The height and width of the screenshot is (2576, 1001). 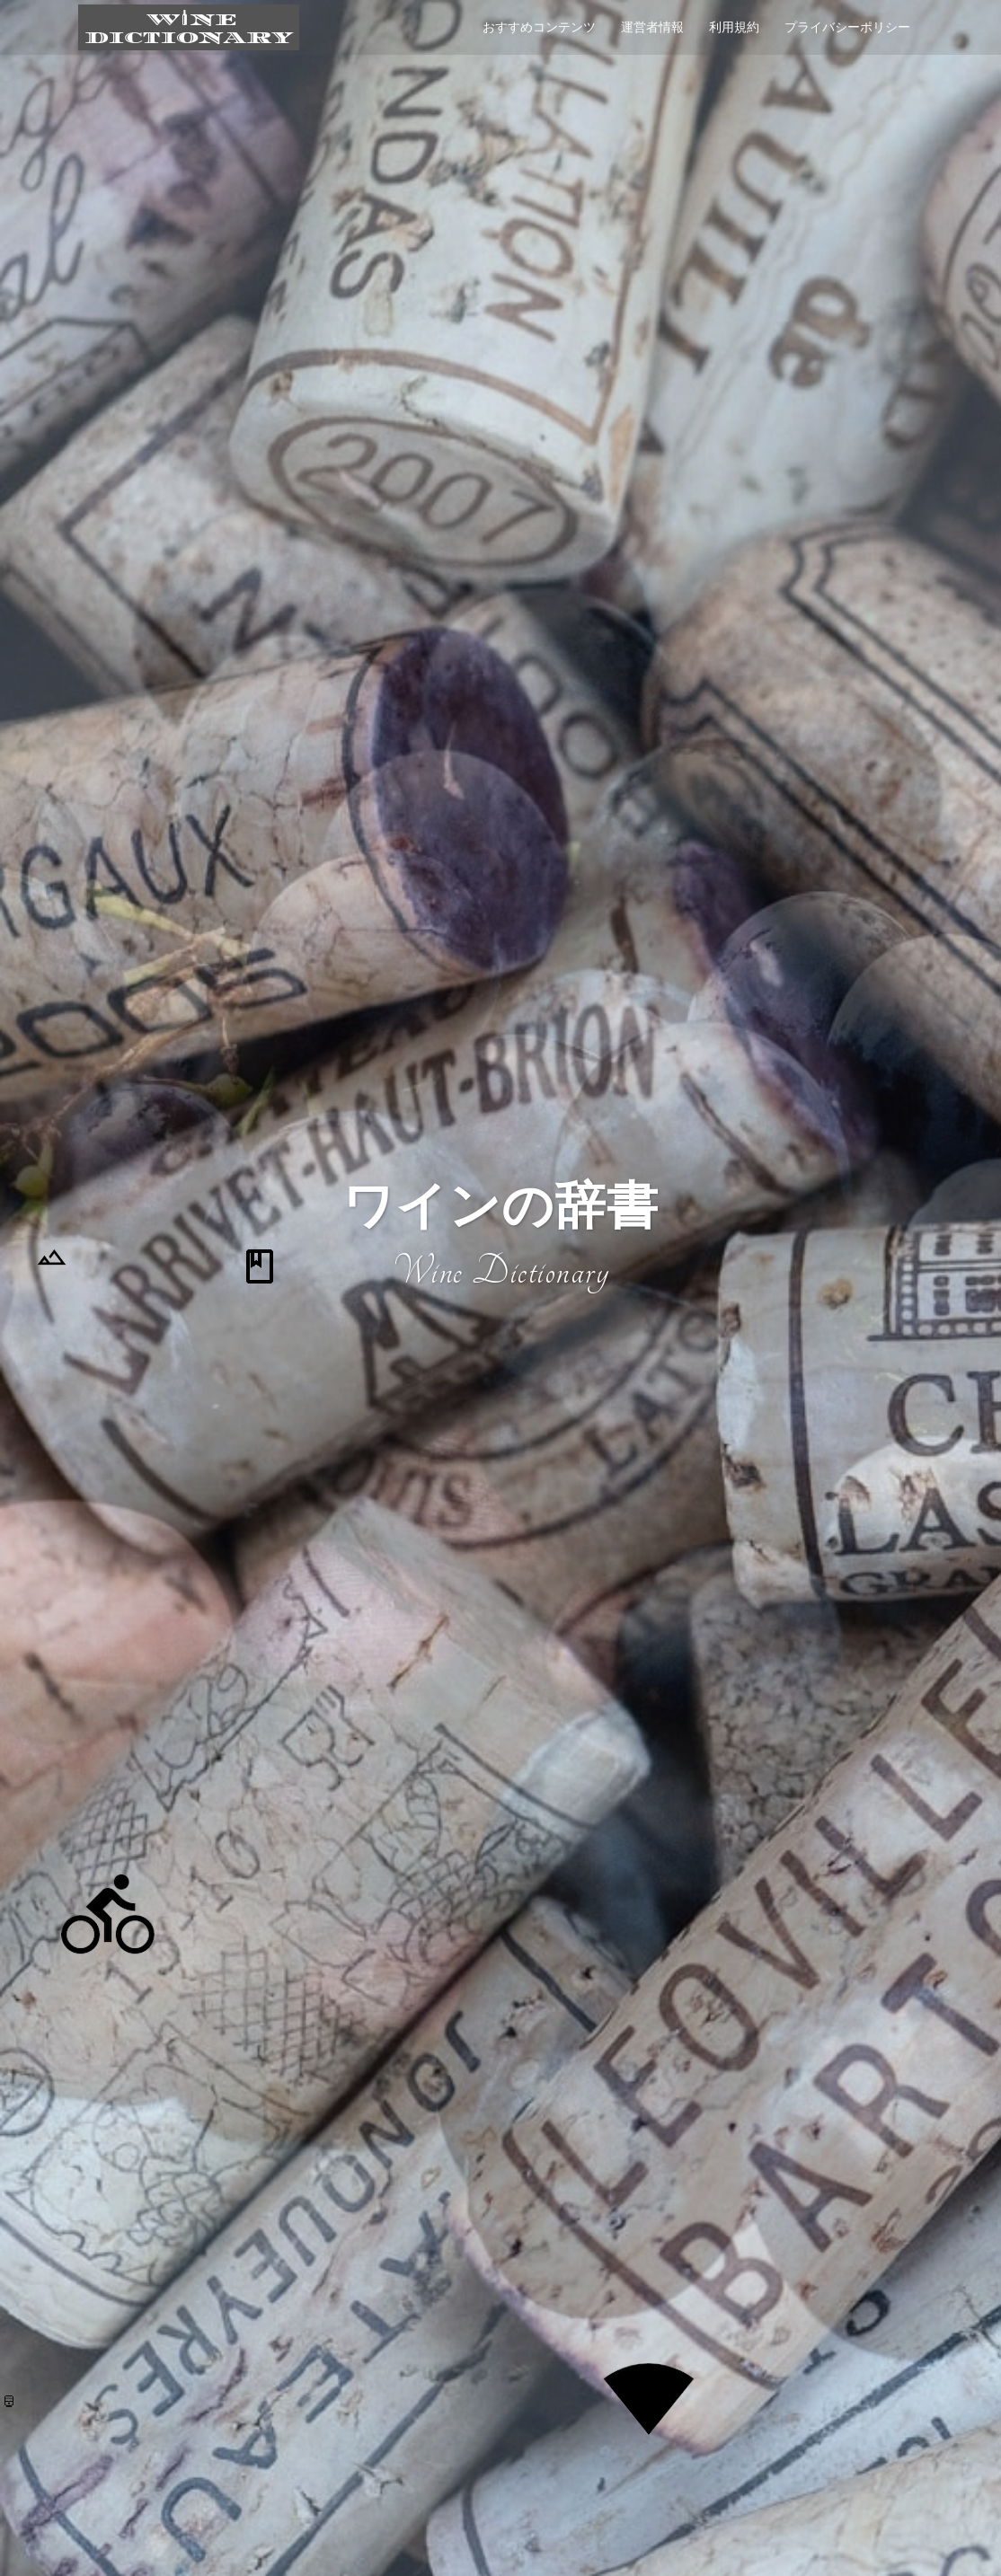 I want to click on get railway or train directions, so click(x=9, y=2402).